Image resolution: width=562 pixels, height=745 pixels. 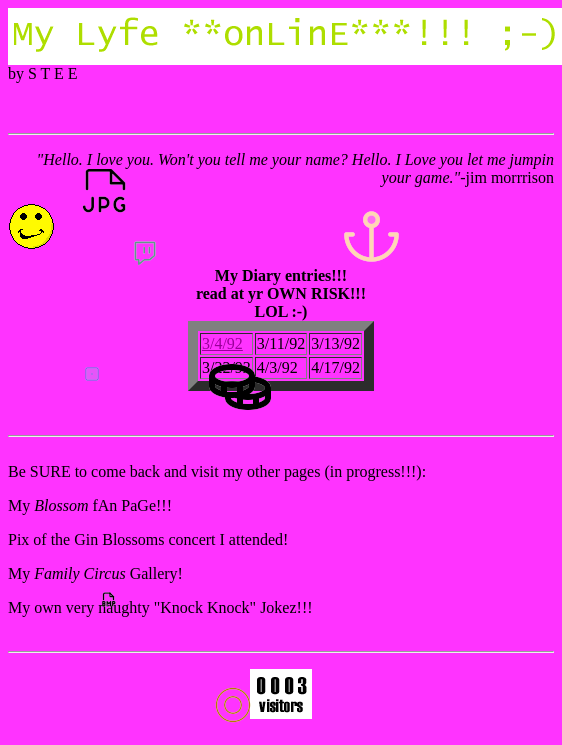 I want to click on open Twitch app, so click(x=145, y=252).